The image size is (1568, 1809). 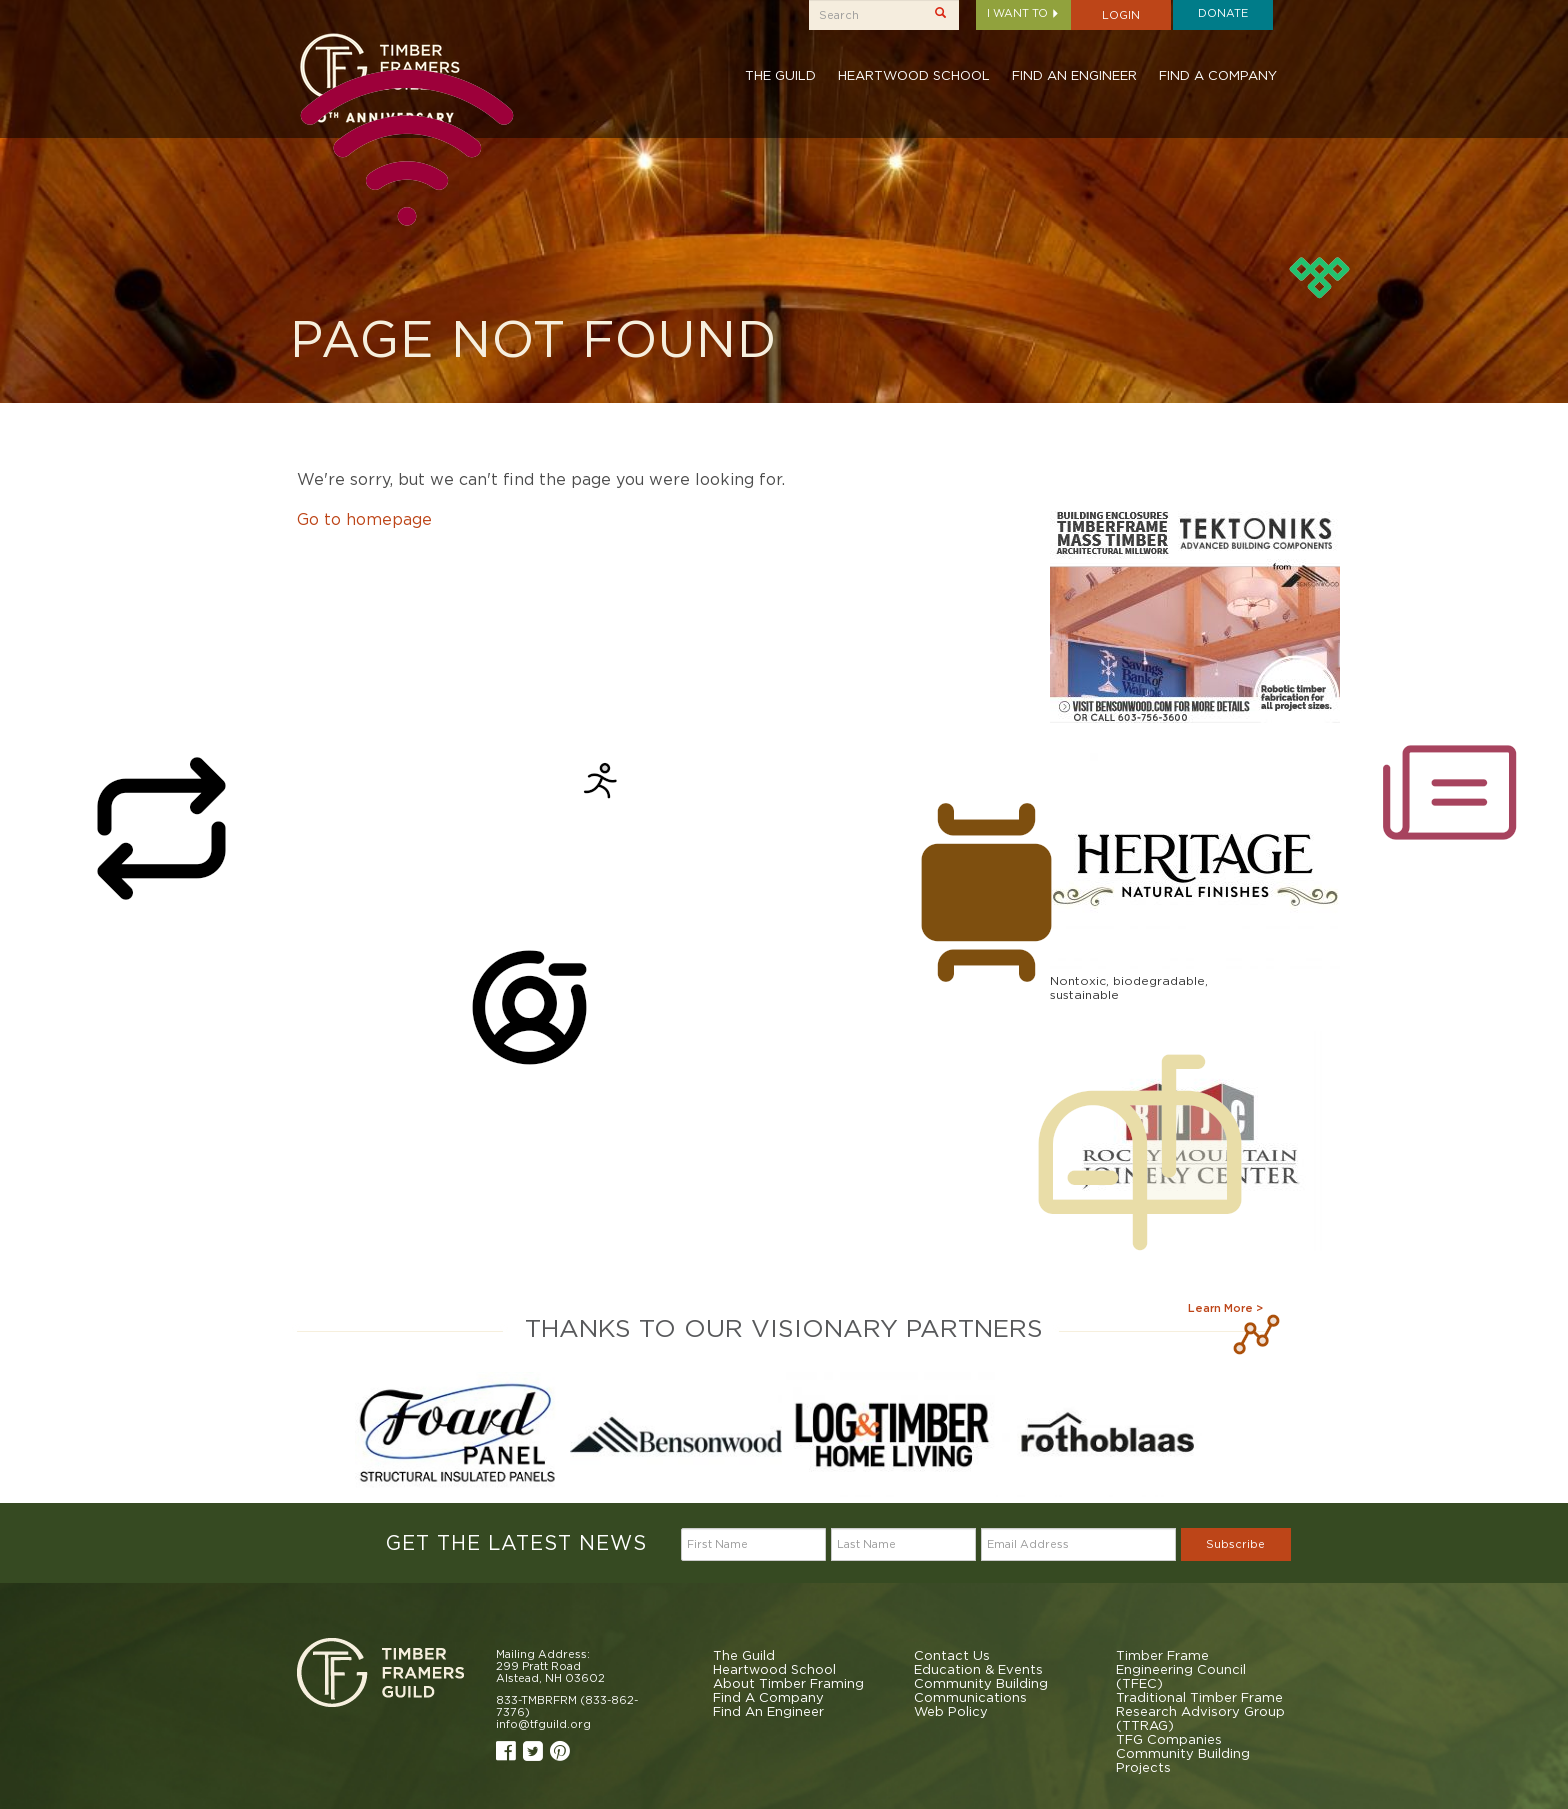 I want to click on view connected data points or nodes, so click(x=1256, y=1334).